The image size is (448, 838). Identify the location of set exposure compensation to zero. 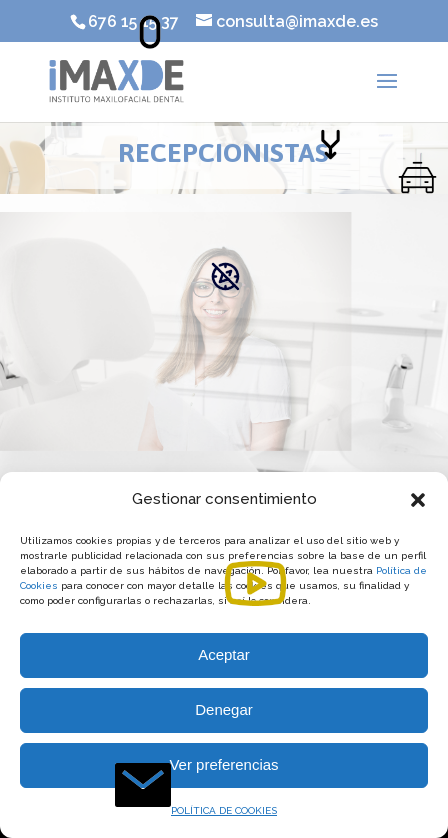
(150, 32).